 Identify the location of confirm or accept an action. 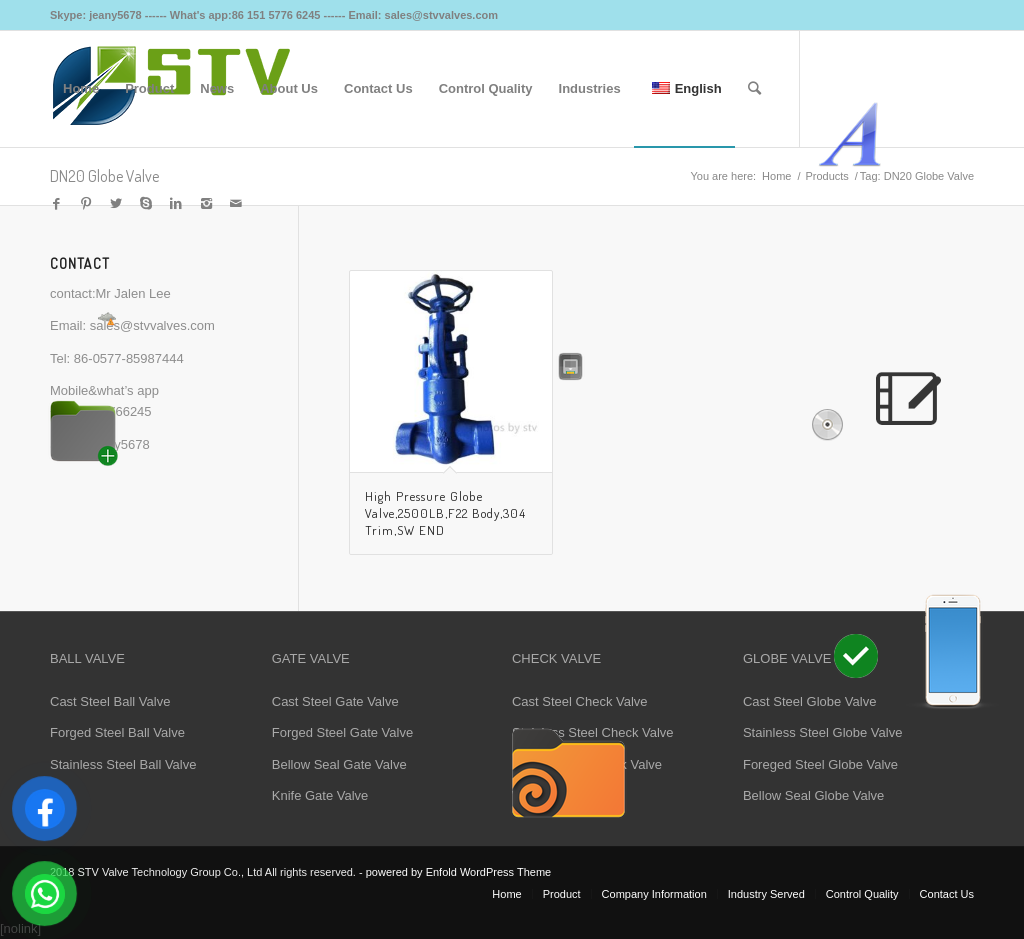
(856, 656).